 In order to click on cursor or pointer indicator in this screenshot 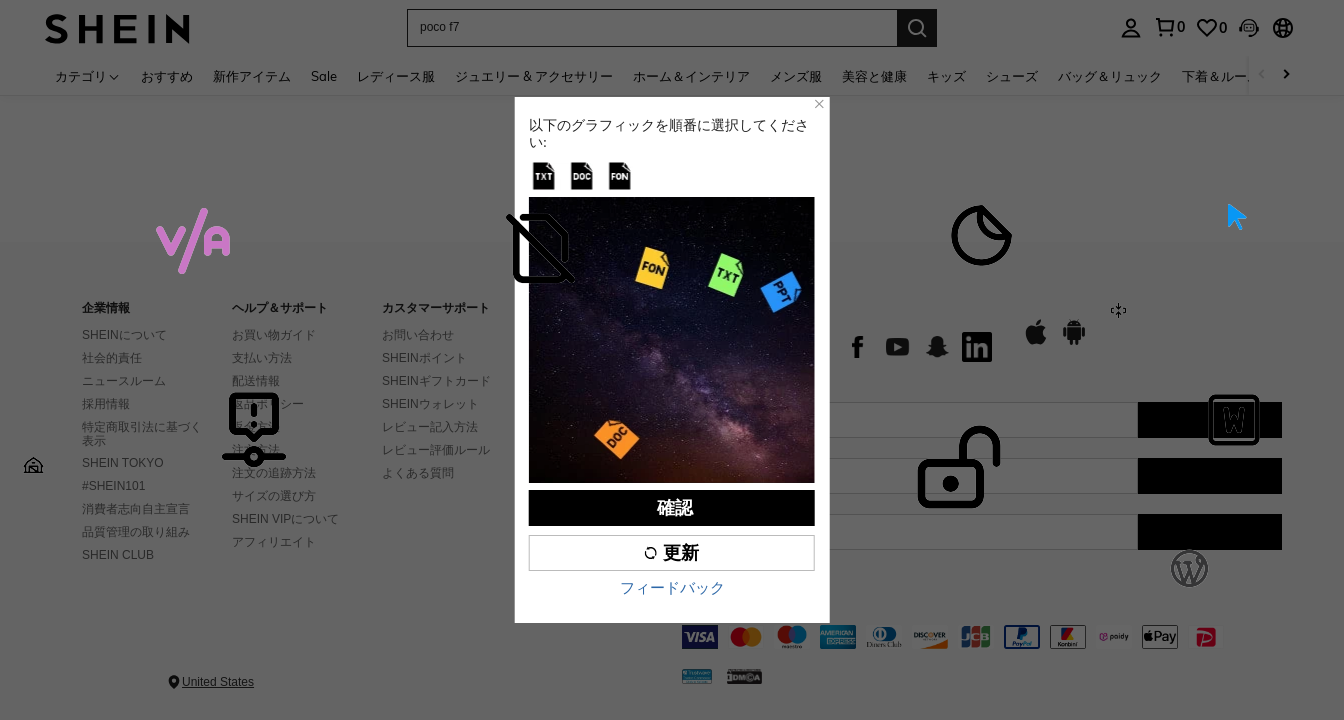, I will do `click(1236, 217)`.